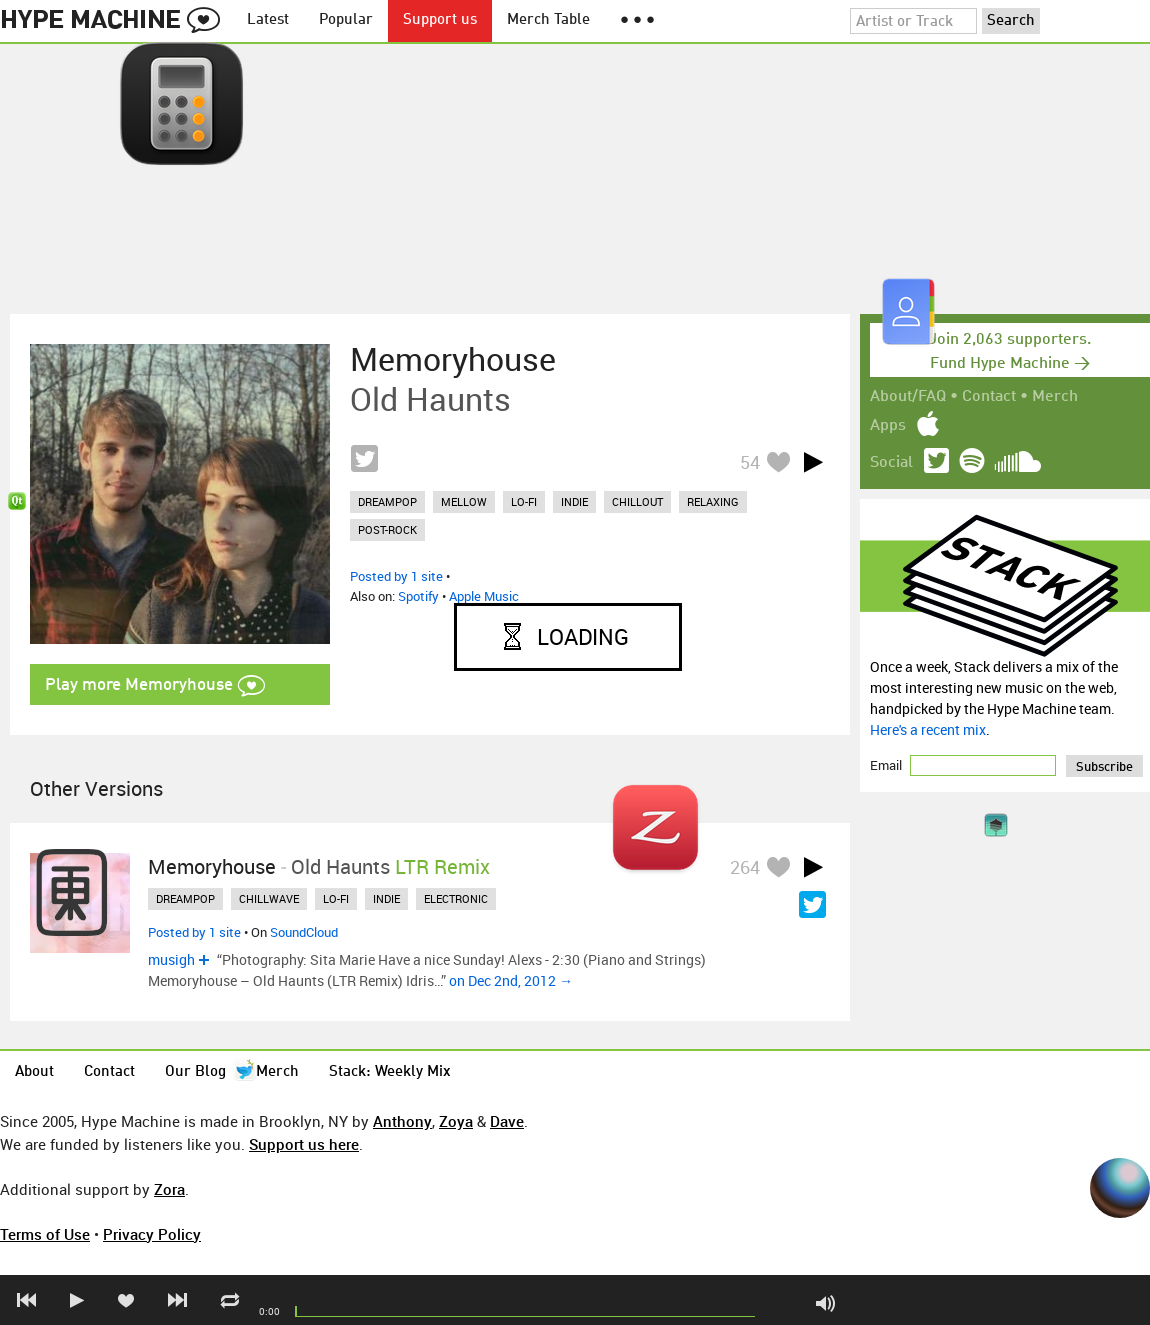 Image resolution: width=1150 pixels, height=1325 pixels. What do you see at coordinates (245, 1069) in the screenshot?
I see `open the kindd application` at bounding box center [245, 1069].